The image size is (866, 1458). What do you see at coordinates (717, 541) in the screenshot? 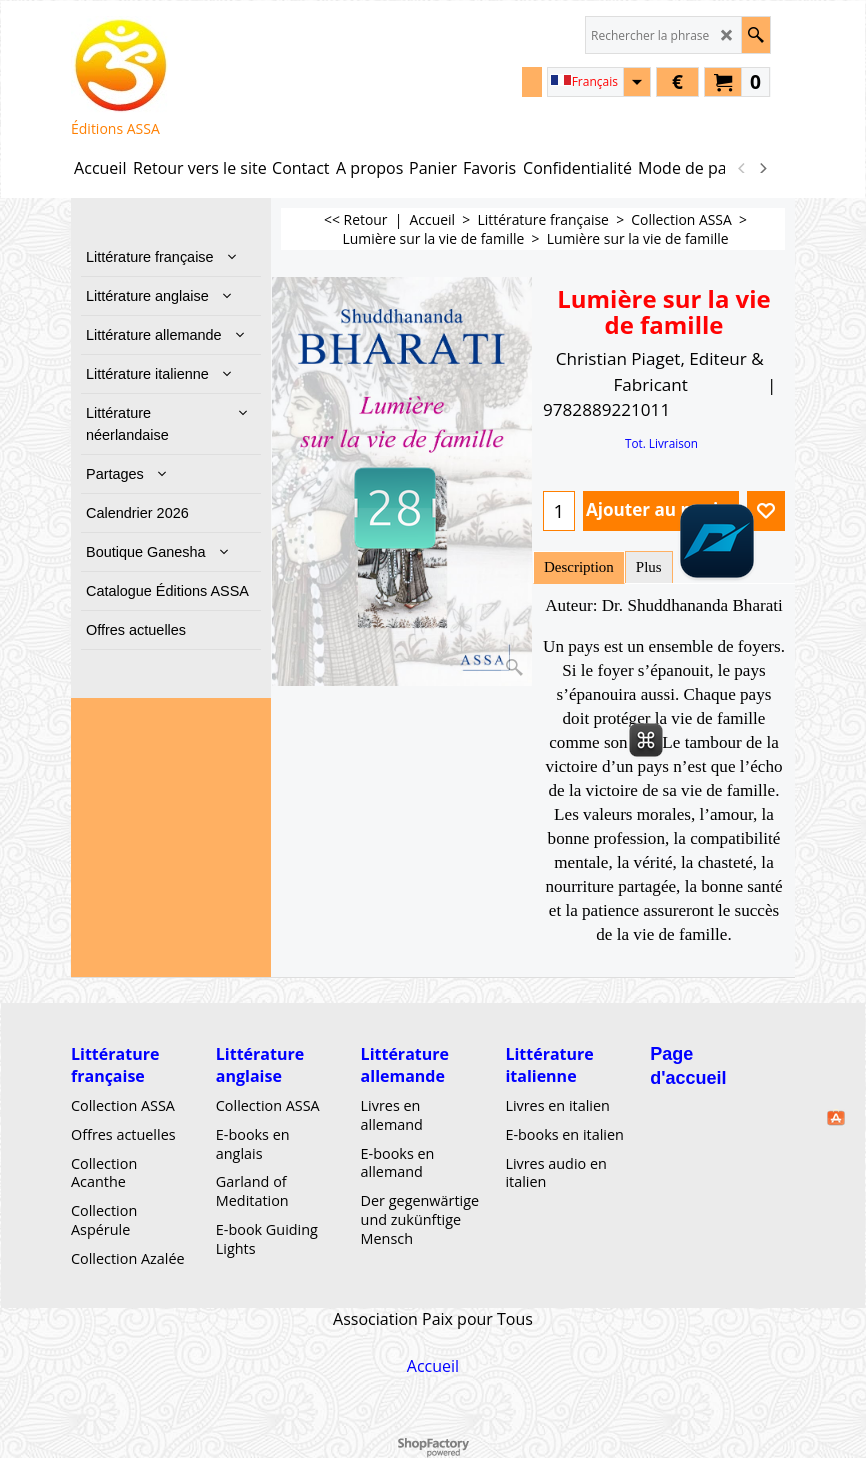
I see `launch need for speed racing game` at bounding box center [717, 541].